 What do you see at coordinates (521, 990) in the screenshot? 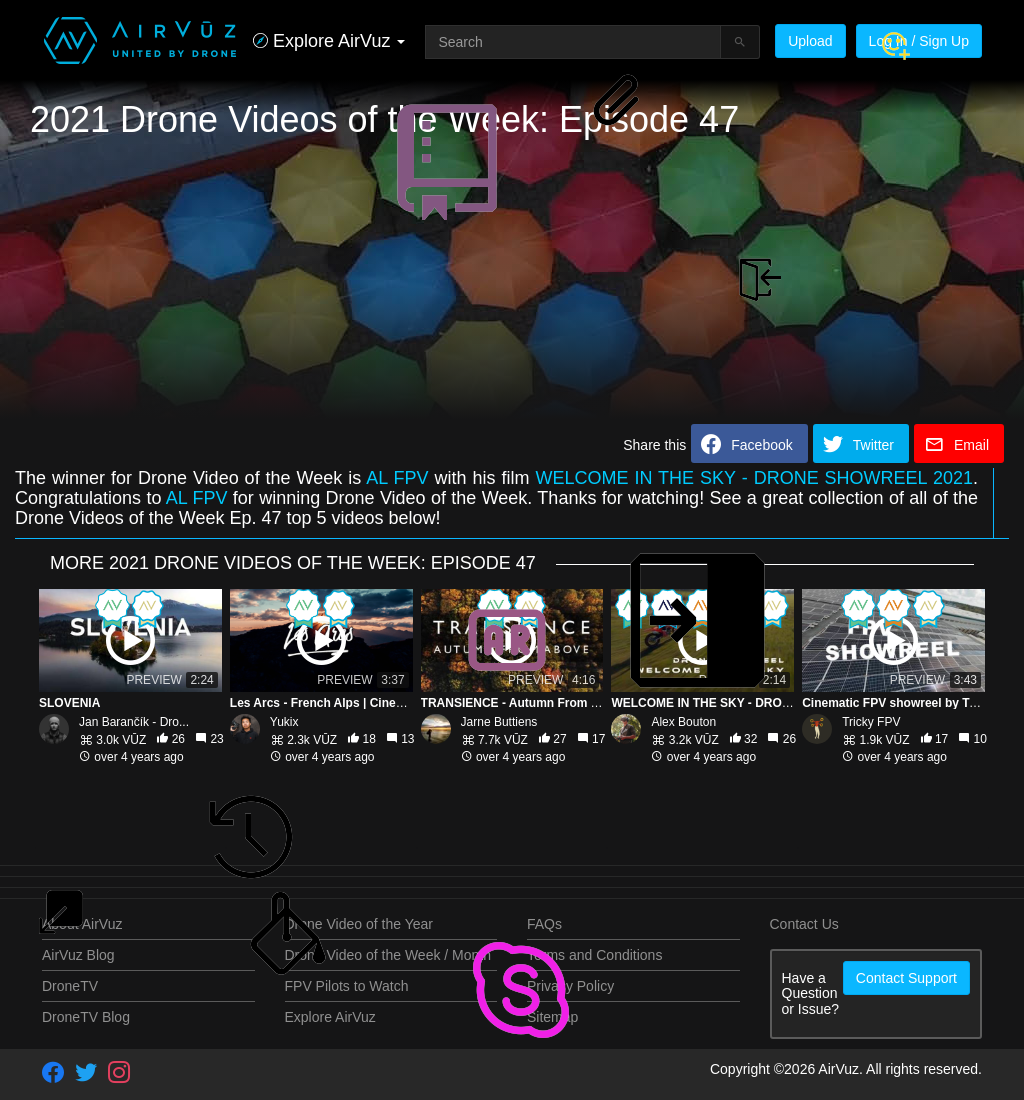
I see `open Skype app` at bounding box center [521, 990].